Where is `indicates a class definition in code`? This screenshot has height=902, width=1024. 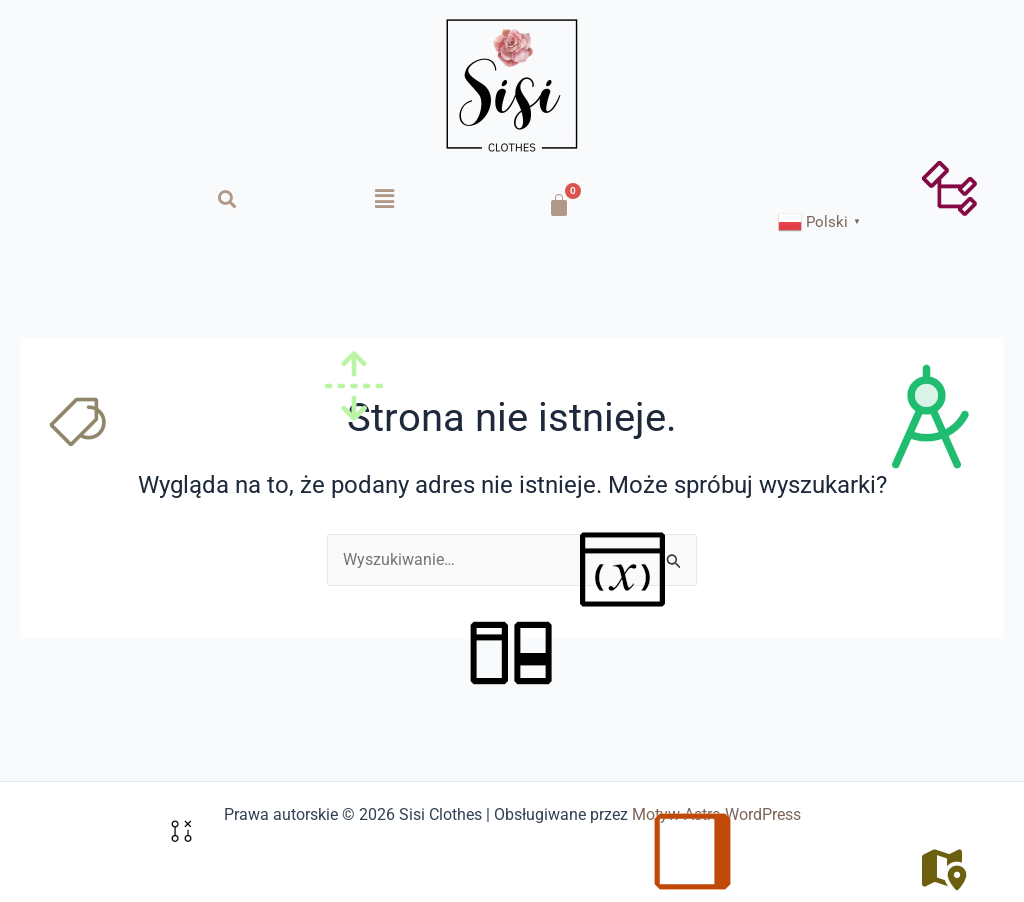 indicates a class definition in code is located at coordinates (950, 189).